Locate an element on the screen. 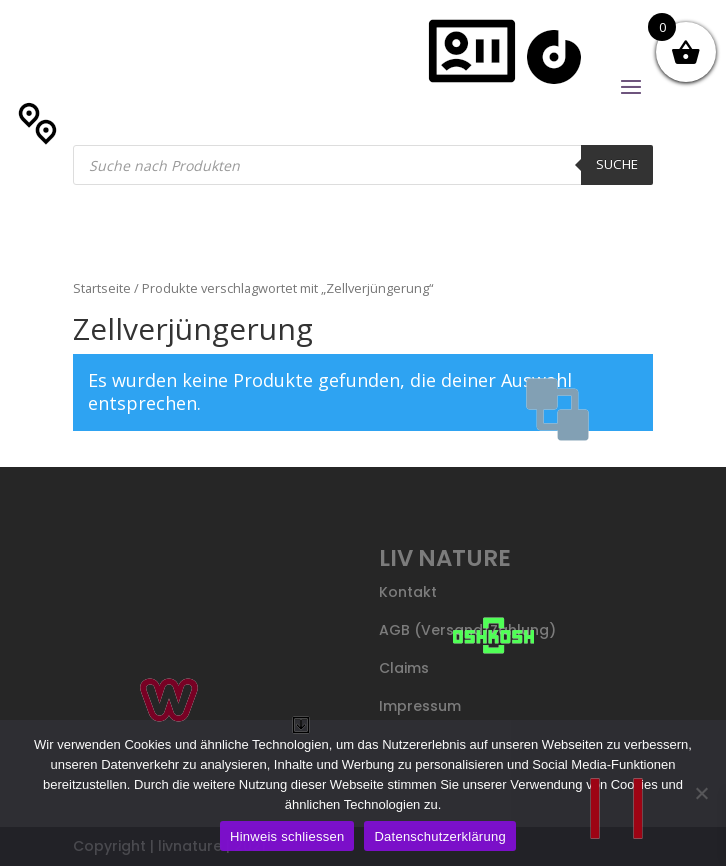 The width and height of the screenshot is (726, 866). weebly website builder logo is located at coordinates (169, 700).